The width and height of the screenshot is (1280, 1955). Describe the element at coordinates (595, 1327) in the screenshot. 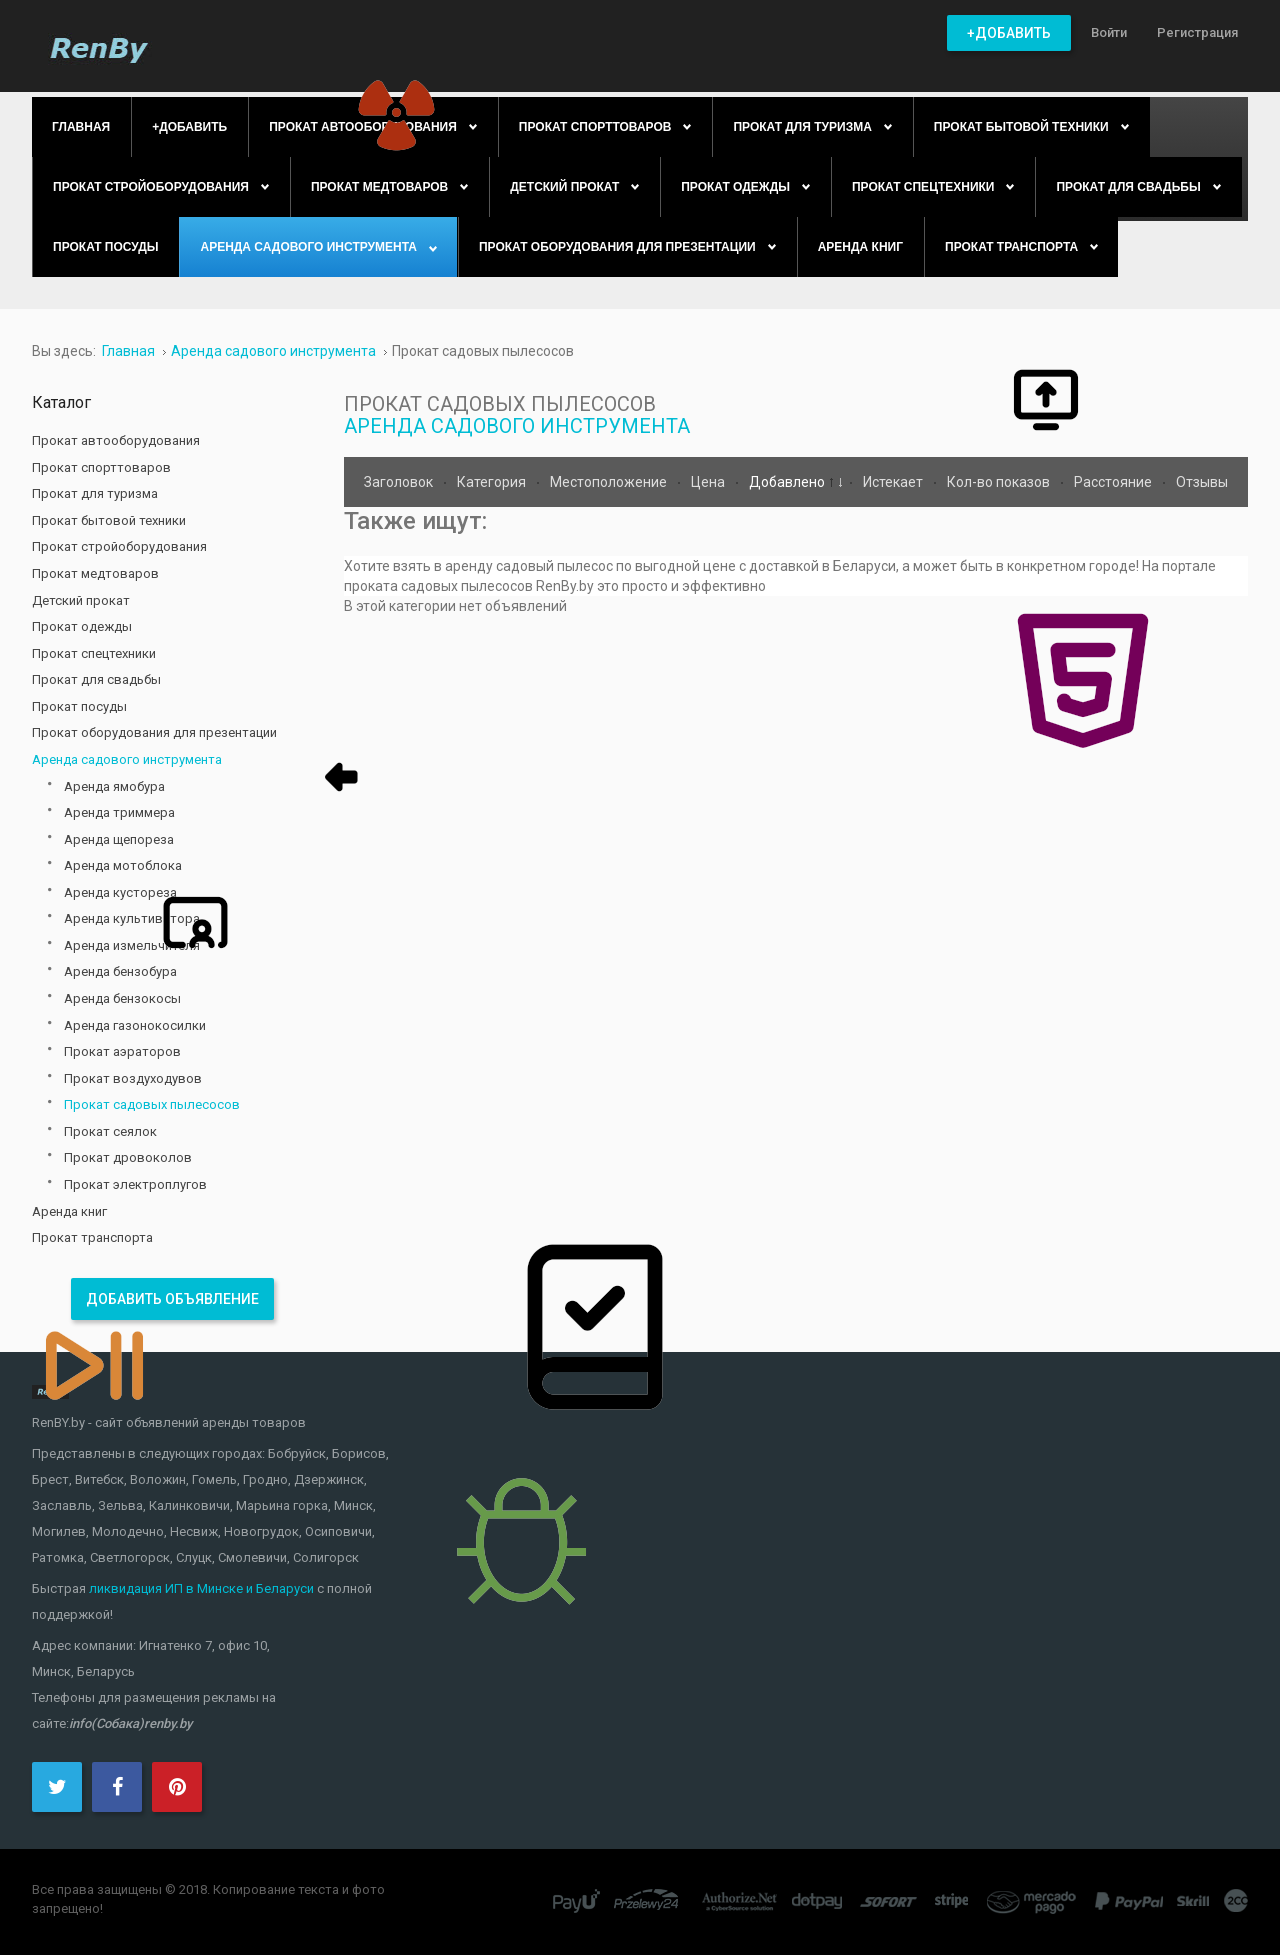

I see `mark a book as read or completed` at that location.